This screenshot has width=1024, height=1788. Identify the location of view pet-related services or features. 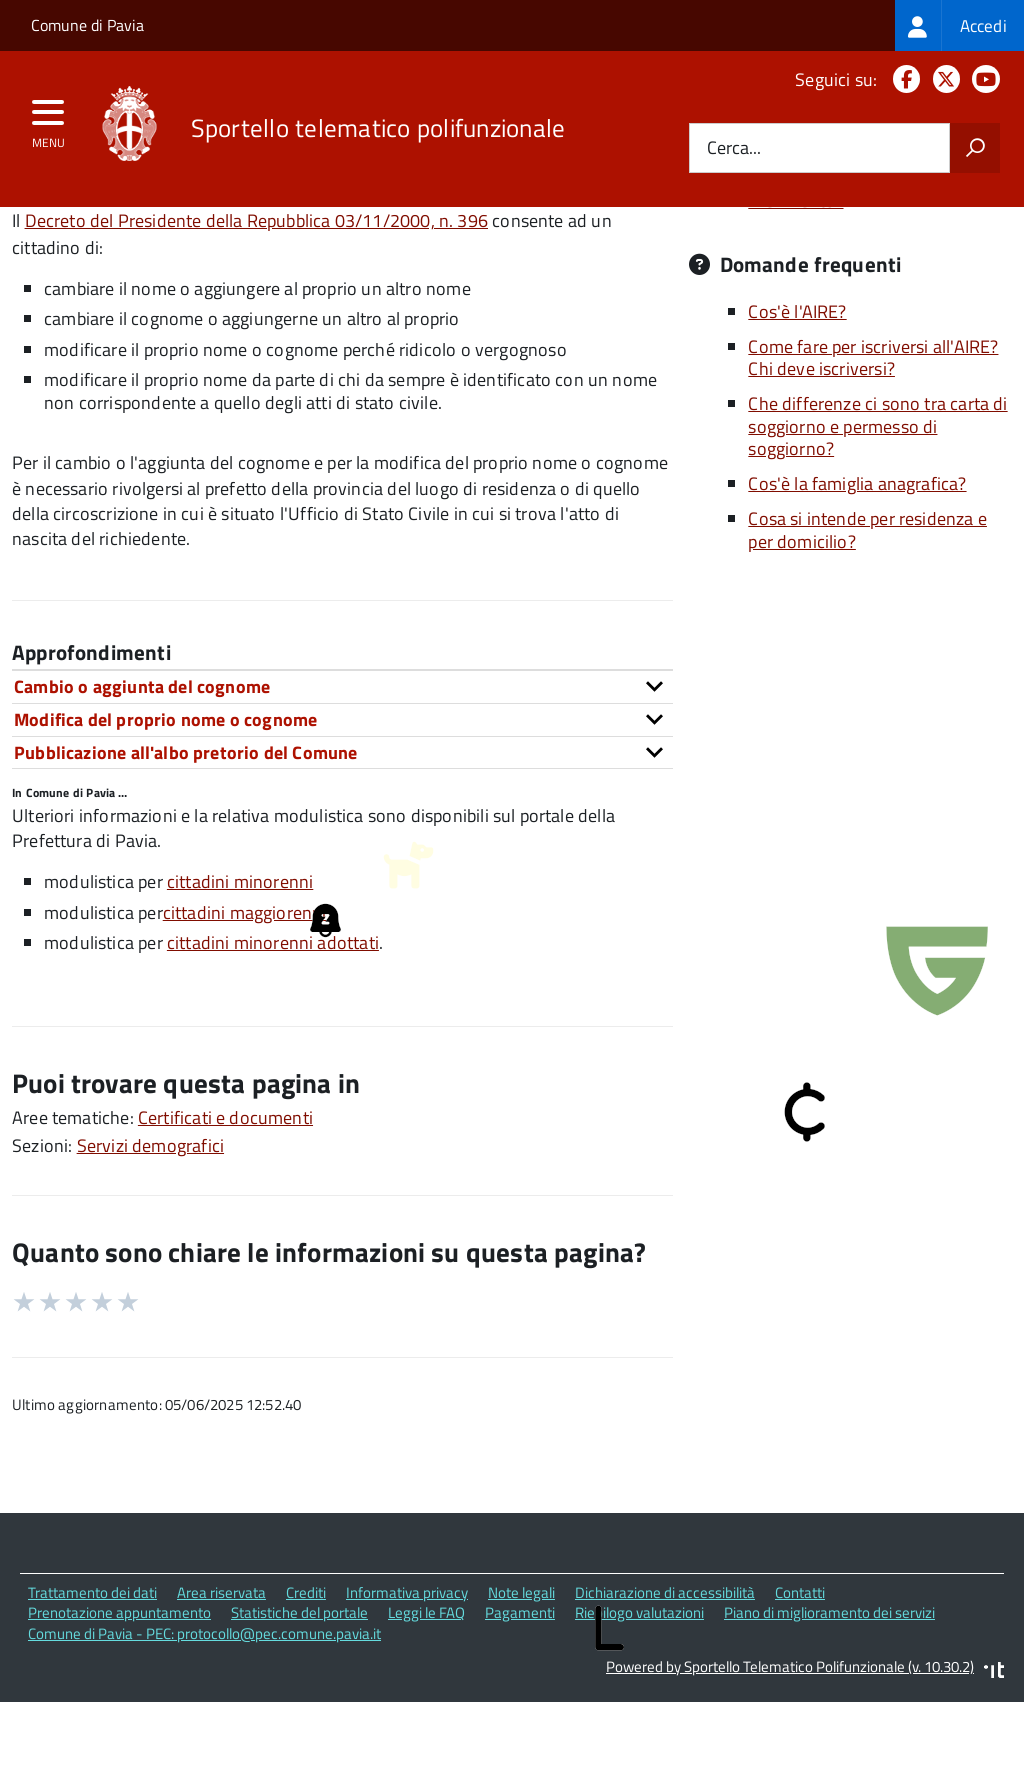
(408, 866).